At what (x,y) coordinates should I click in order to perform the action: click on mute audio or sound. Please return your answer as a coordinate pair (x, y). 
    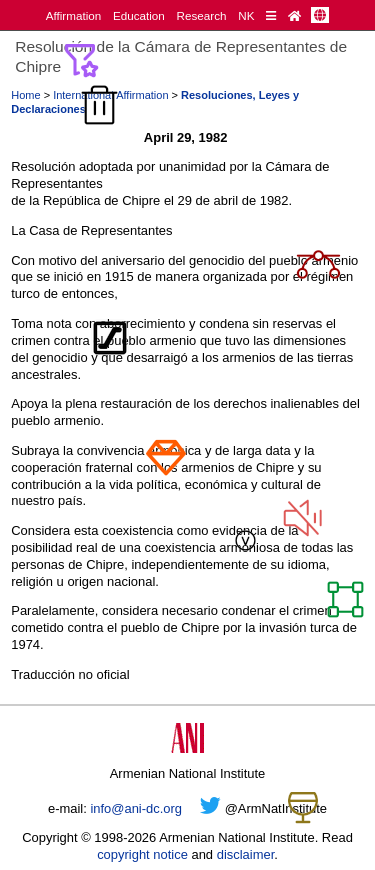
    Looking at the image, I should click on (302, 518).